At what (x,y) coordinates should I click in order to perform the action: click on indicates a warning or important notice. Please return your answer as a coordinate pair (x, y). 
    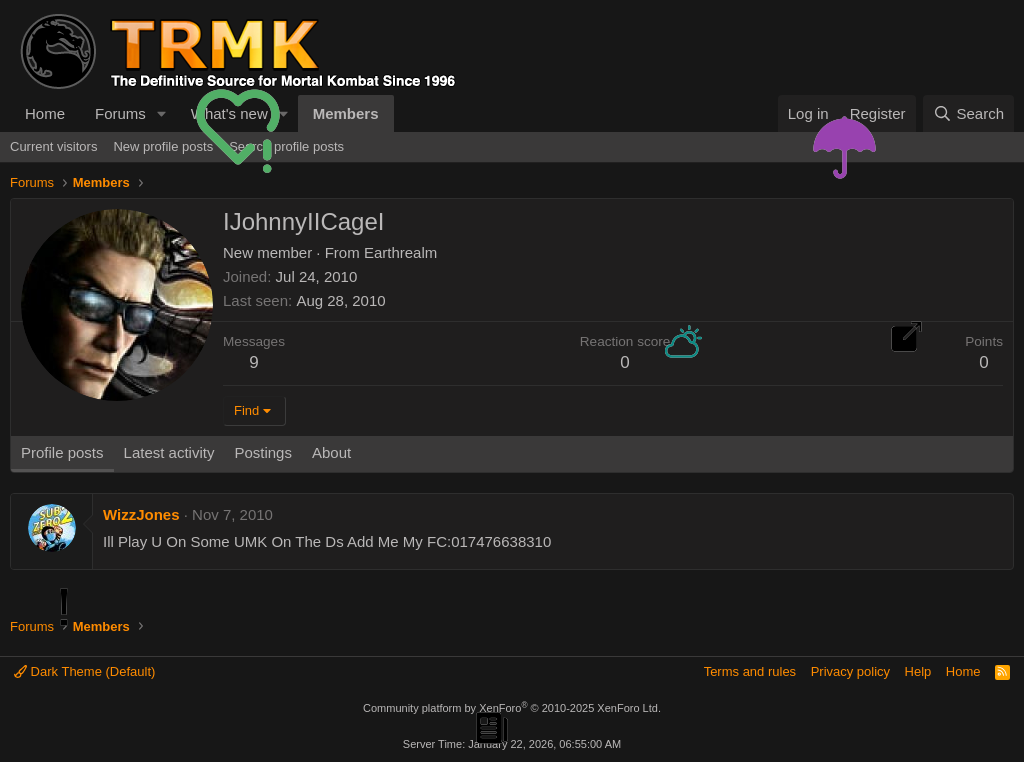
    Looking at the image, I should click on (64, 607).